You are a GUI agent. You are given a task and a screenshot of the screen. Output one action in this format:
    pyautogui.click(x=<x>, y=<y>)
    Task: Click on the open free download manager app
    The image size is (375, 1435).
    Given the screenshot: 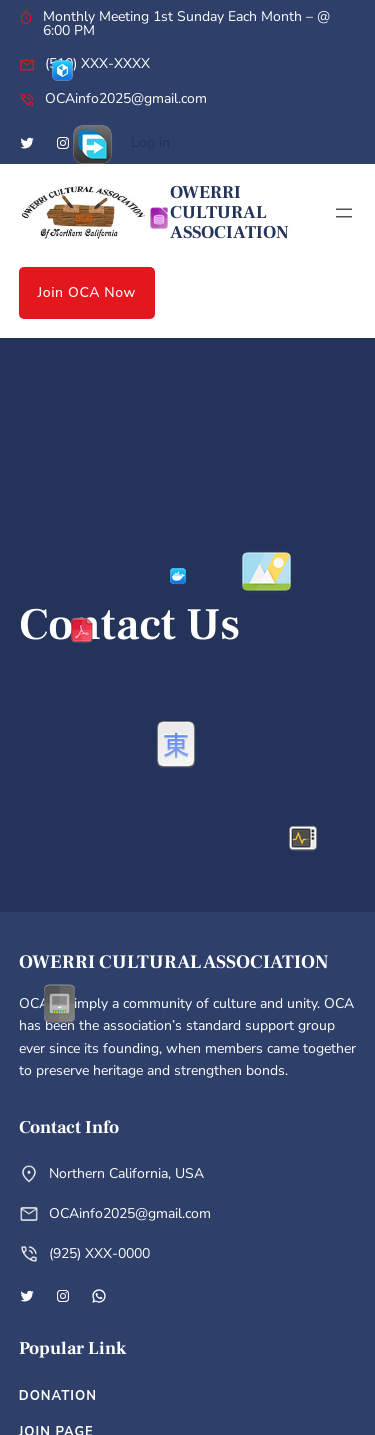 What is the action you would take?
    pyautogui.click(x=92, y=144)
    